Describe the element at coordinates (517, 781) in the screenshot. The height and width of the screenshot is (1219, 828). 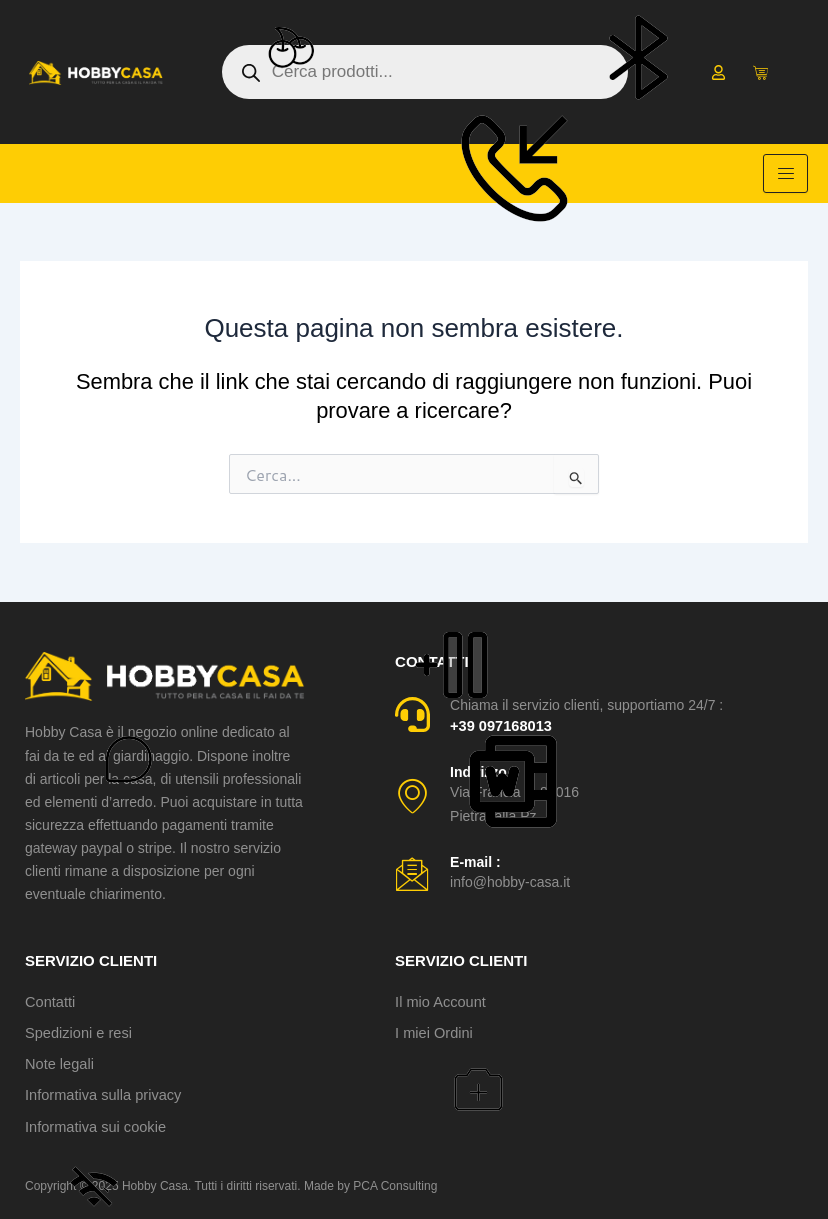
I see `open Microsoft Word` at that location.